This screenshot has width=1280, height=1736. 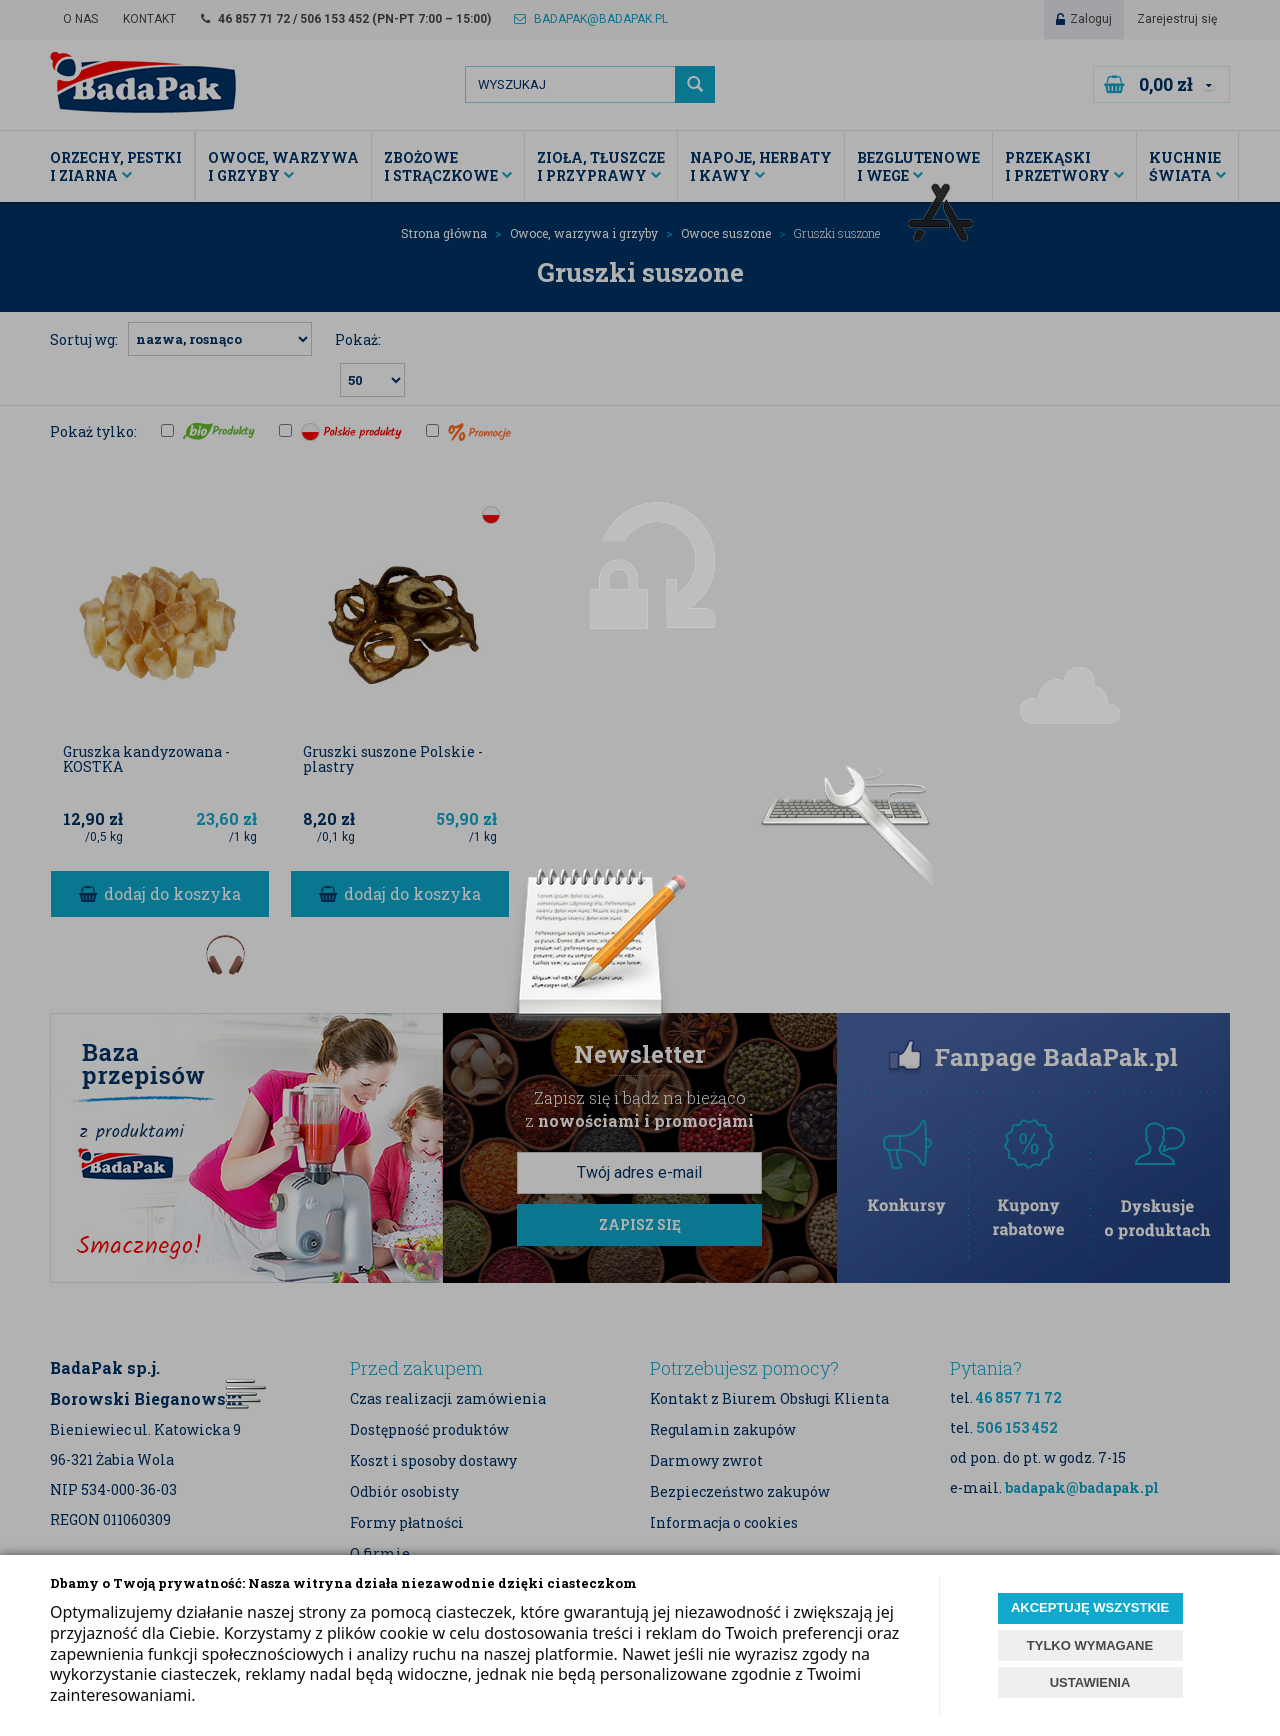 What do you see at coordinates (1070, 692) in the screenshot?
I see `indicates overcast or cloudy weather conditions` at bounding box center [1070, 692].